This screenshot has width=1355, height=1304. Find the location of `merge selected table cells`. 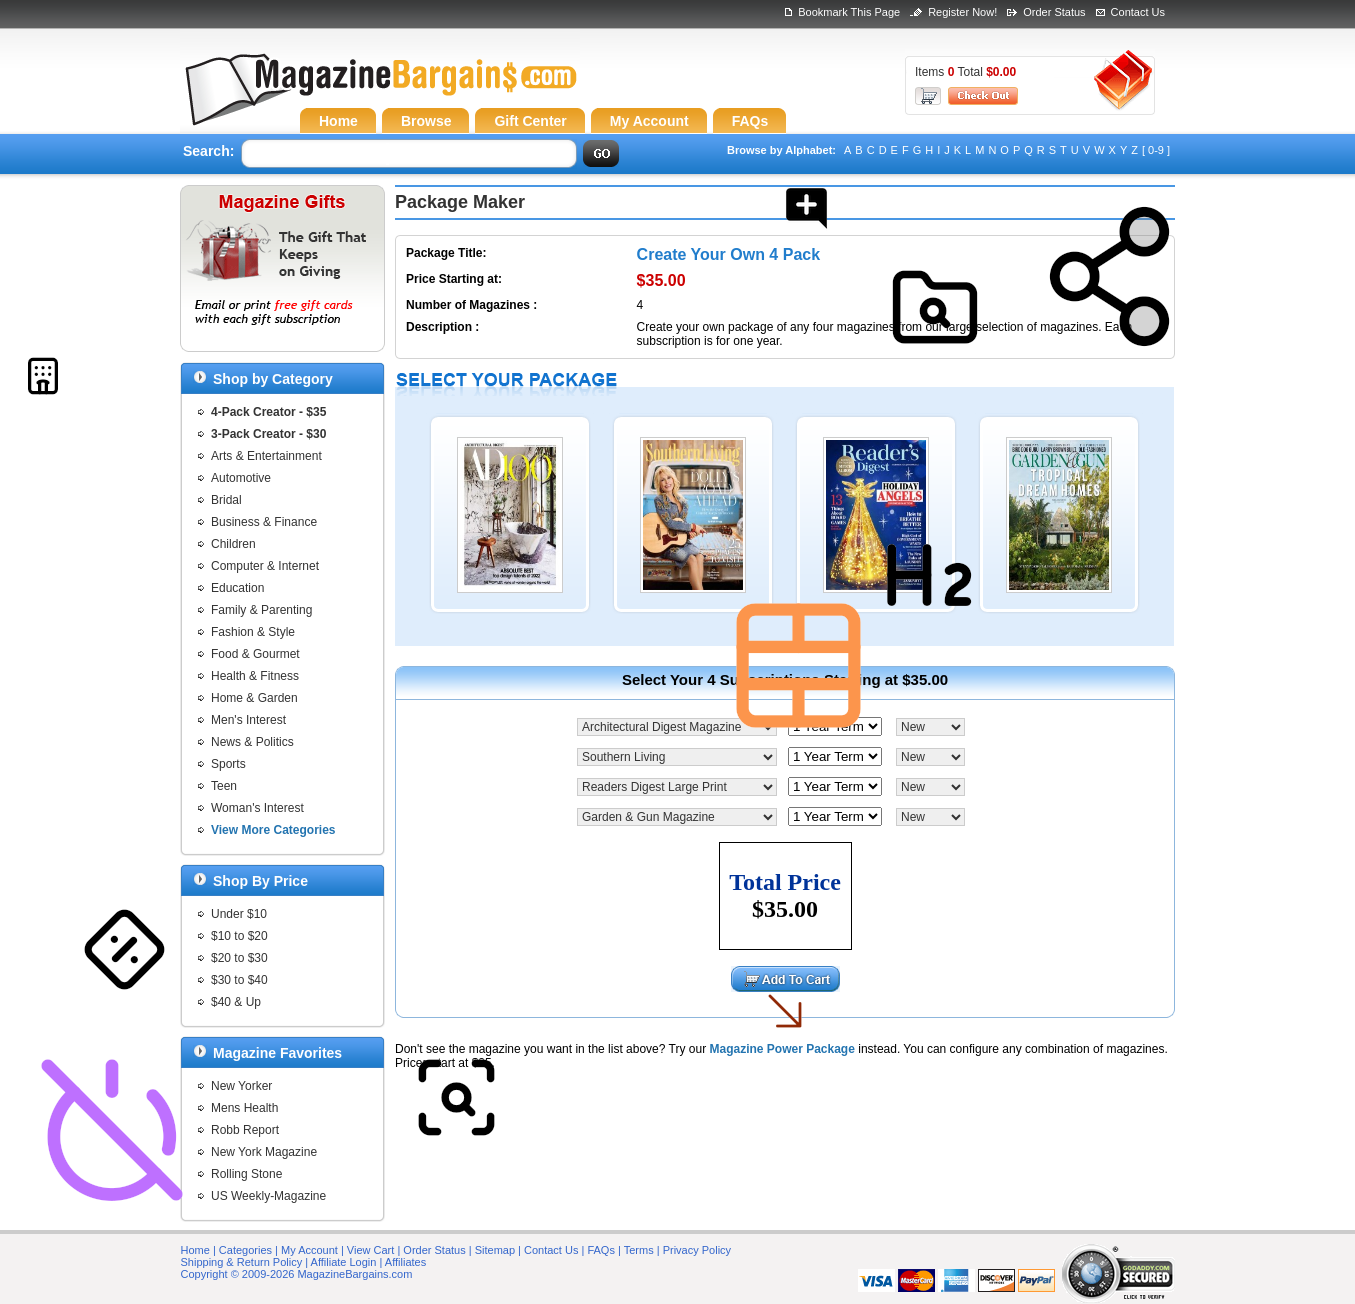

merge selected table cells is located at coordinates (798, 665).